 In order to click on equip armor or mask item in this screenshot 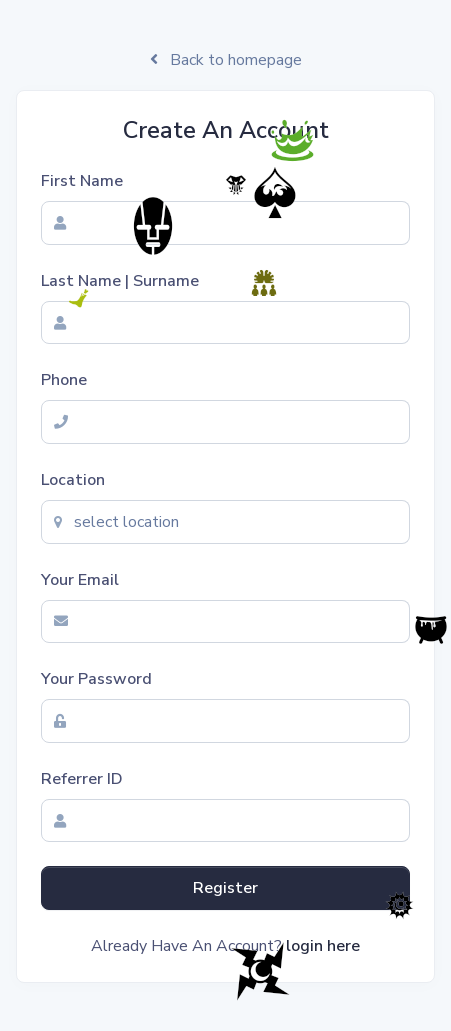, I will do `click(153, 226)`.